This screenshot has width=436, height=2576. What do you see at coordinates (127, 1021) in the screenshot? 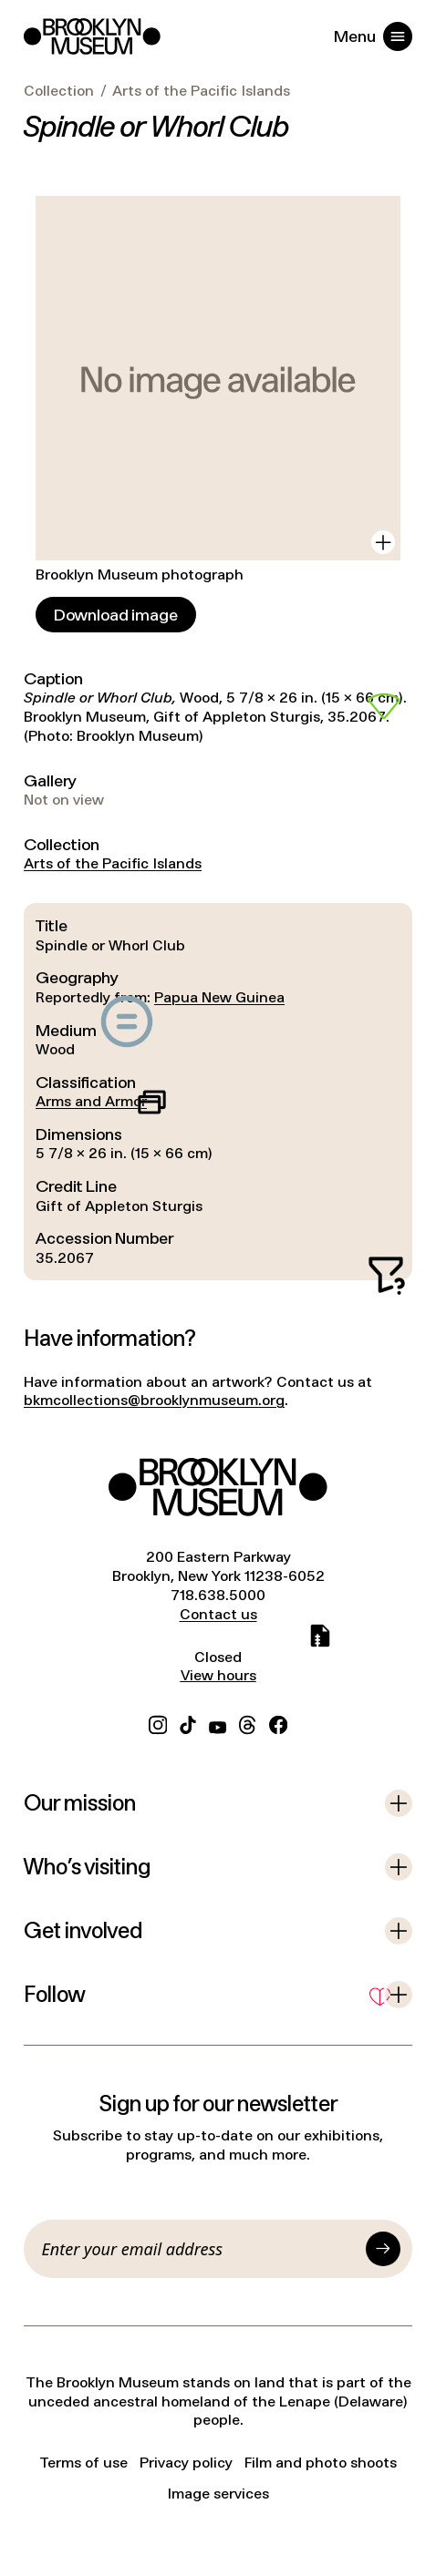
I see `indicates creative commons no-derivatives license` at bounding box center [127, 1021].